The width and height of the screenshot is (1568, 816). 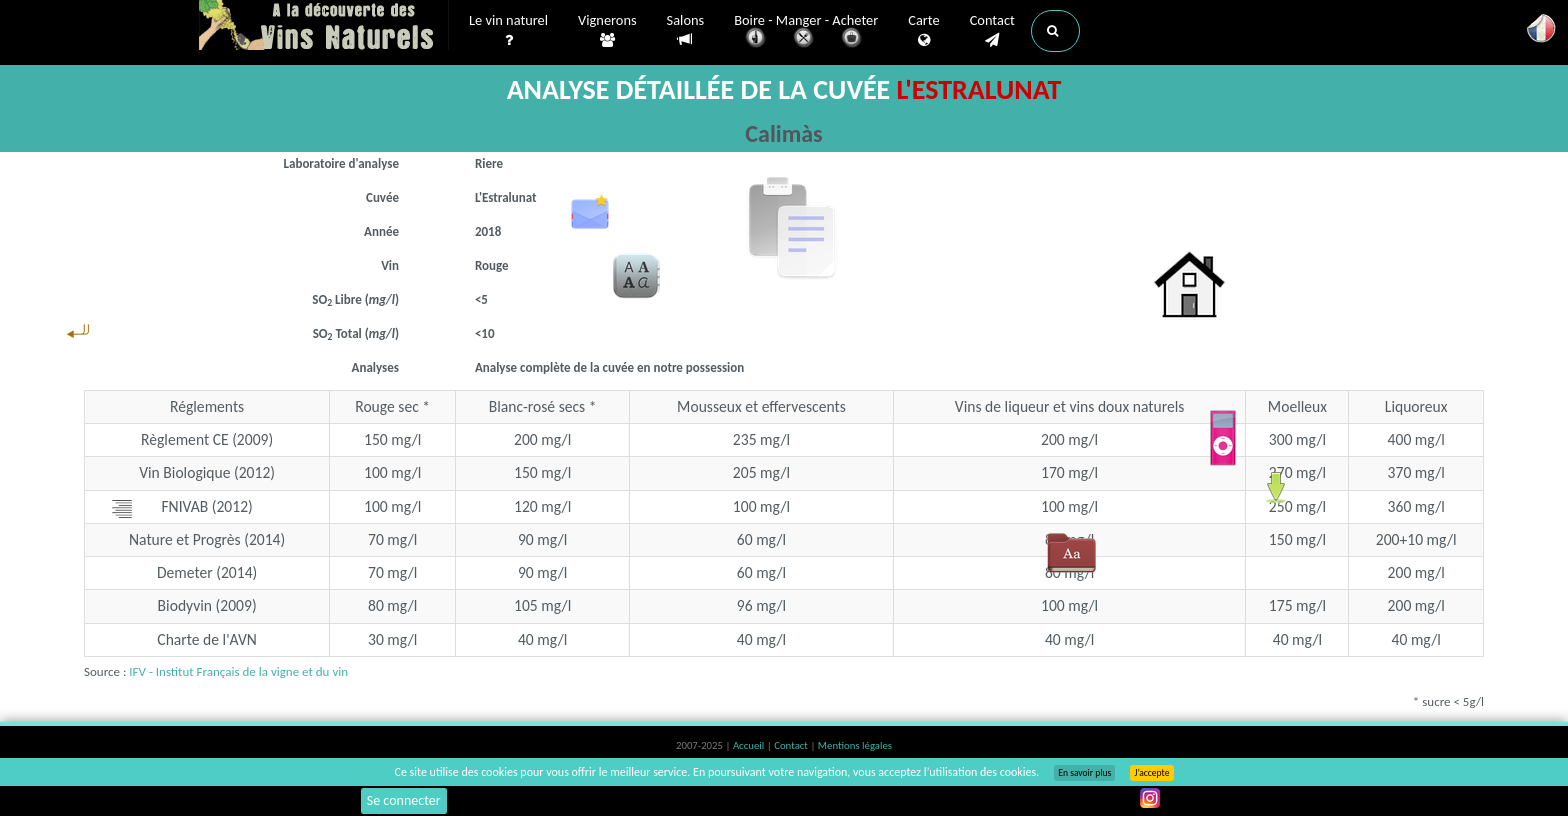 I want to click on paste content from clipboard, so click(x=792, y=227).